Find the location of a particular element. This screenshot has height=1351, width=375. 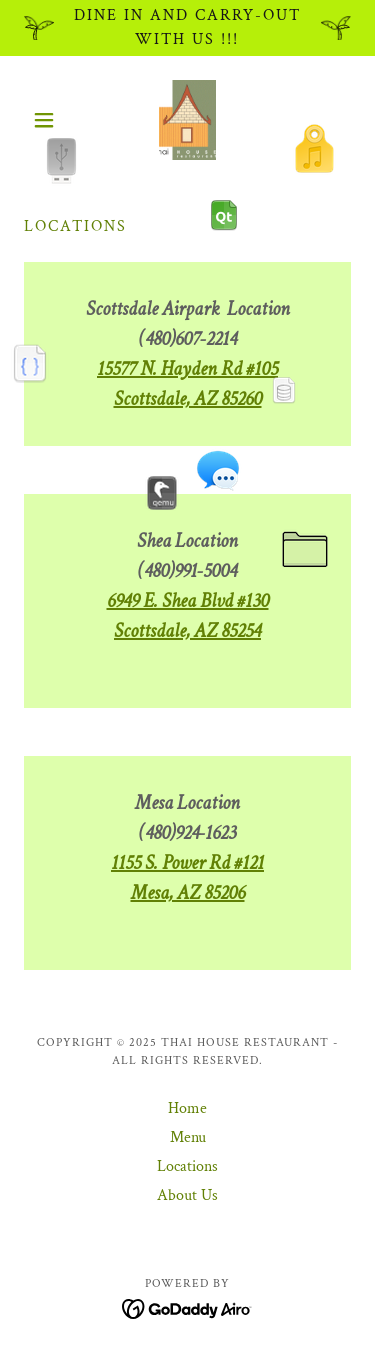

access a mail folder is located at coordinates (305, 549).